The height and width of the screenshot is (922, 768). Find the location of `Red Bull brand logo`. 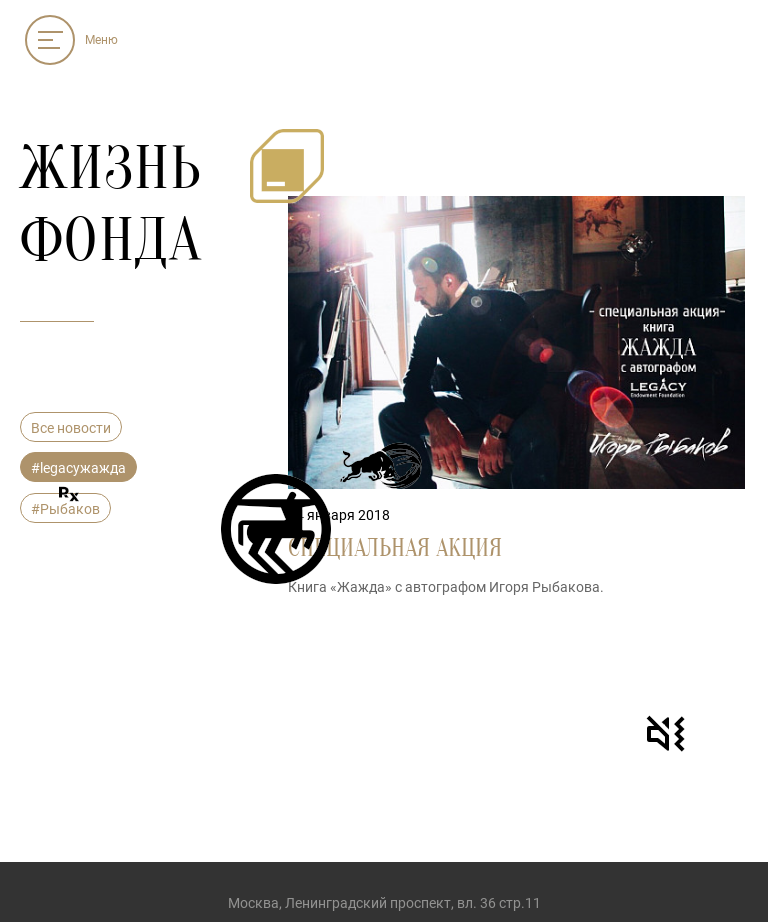

Red Bull brand logo is located at coordinates (381, 466).